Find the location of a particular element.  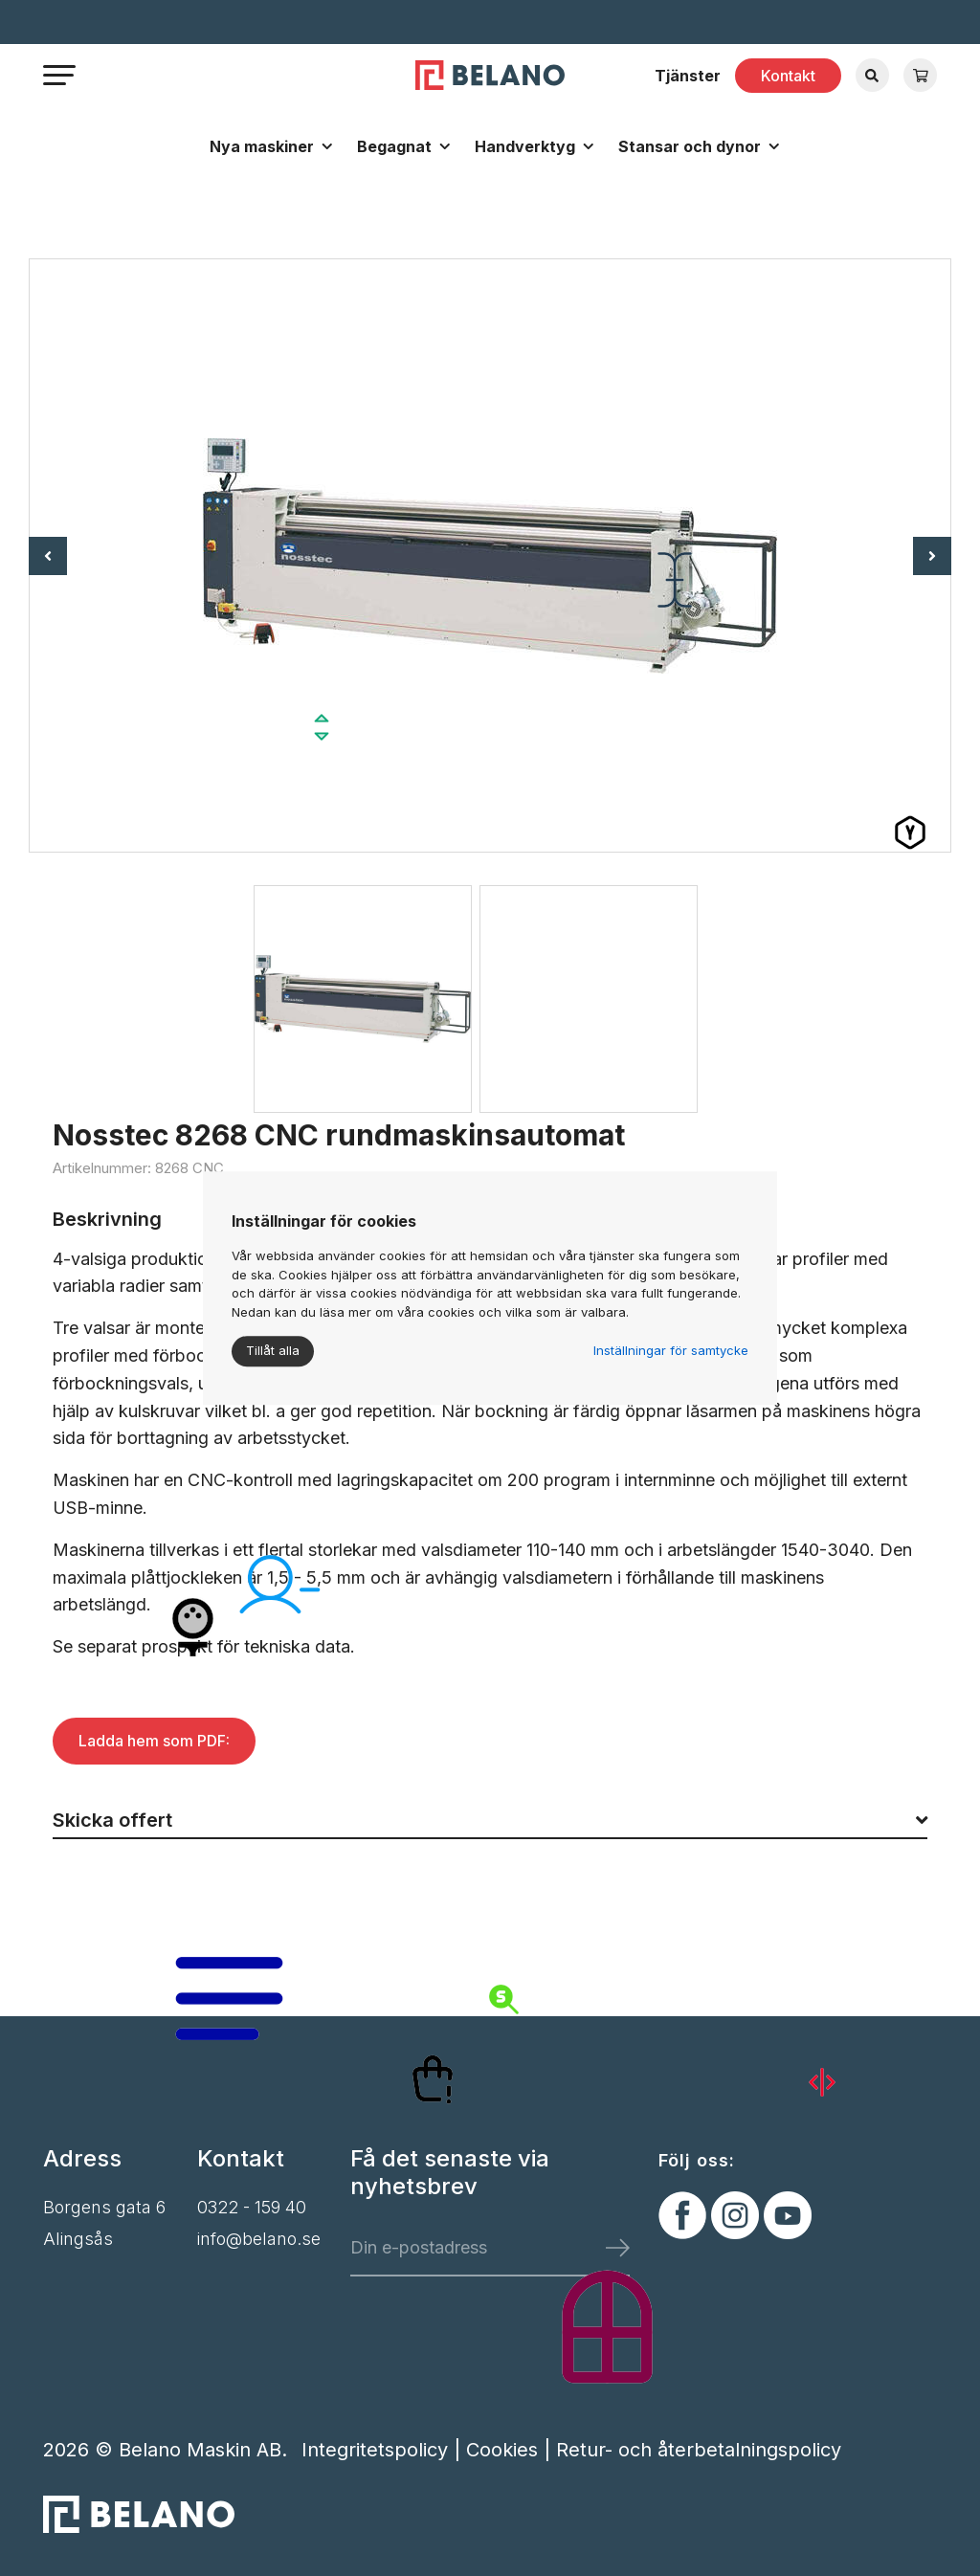

open a new window is located at coordinates (607, 2326).